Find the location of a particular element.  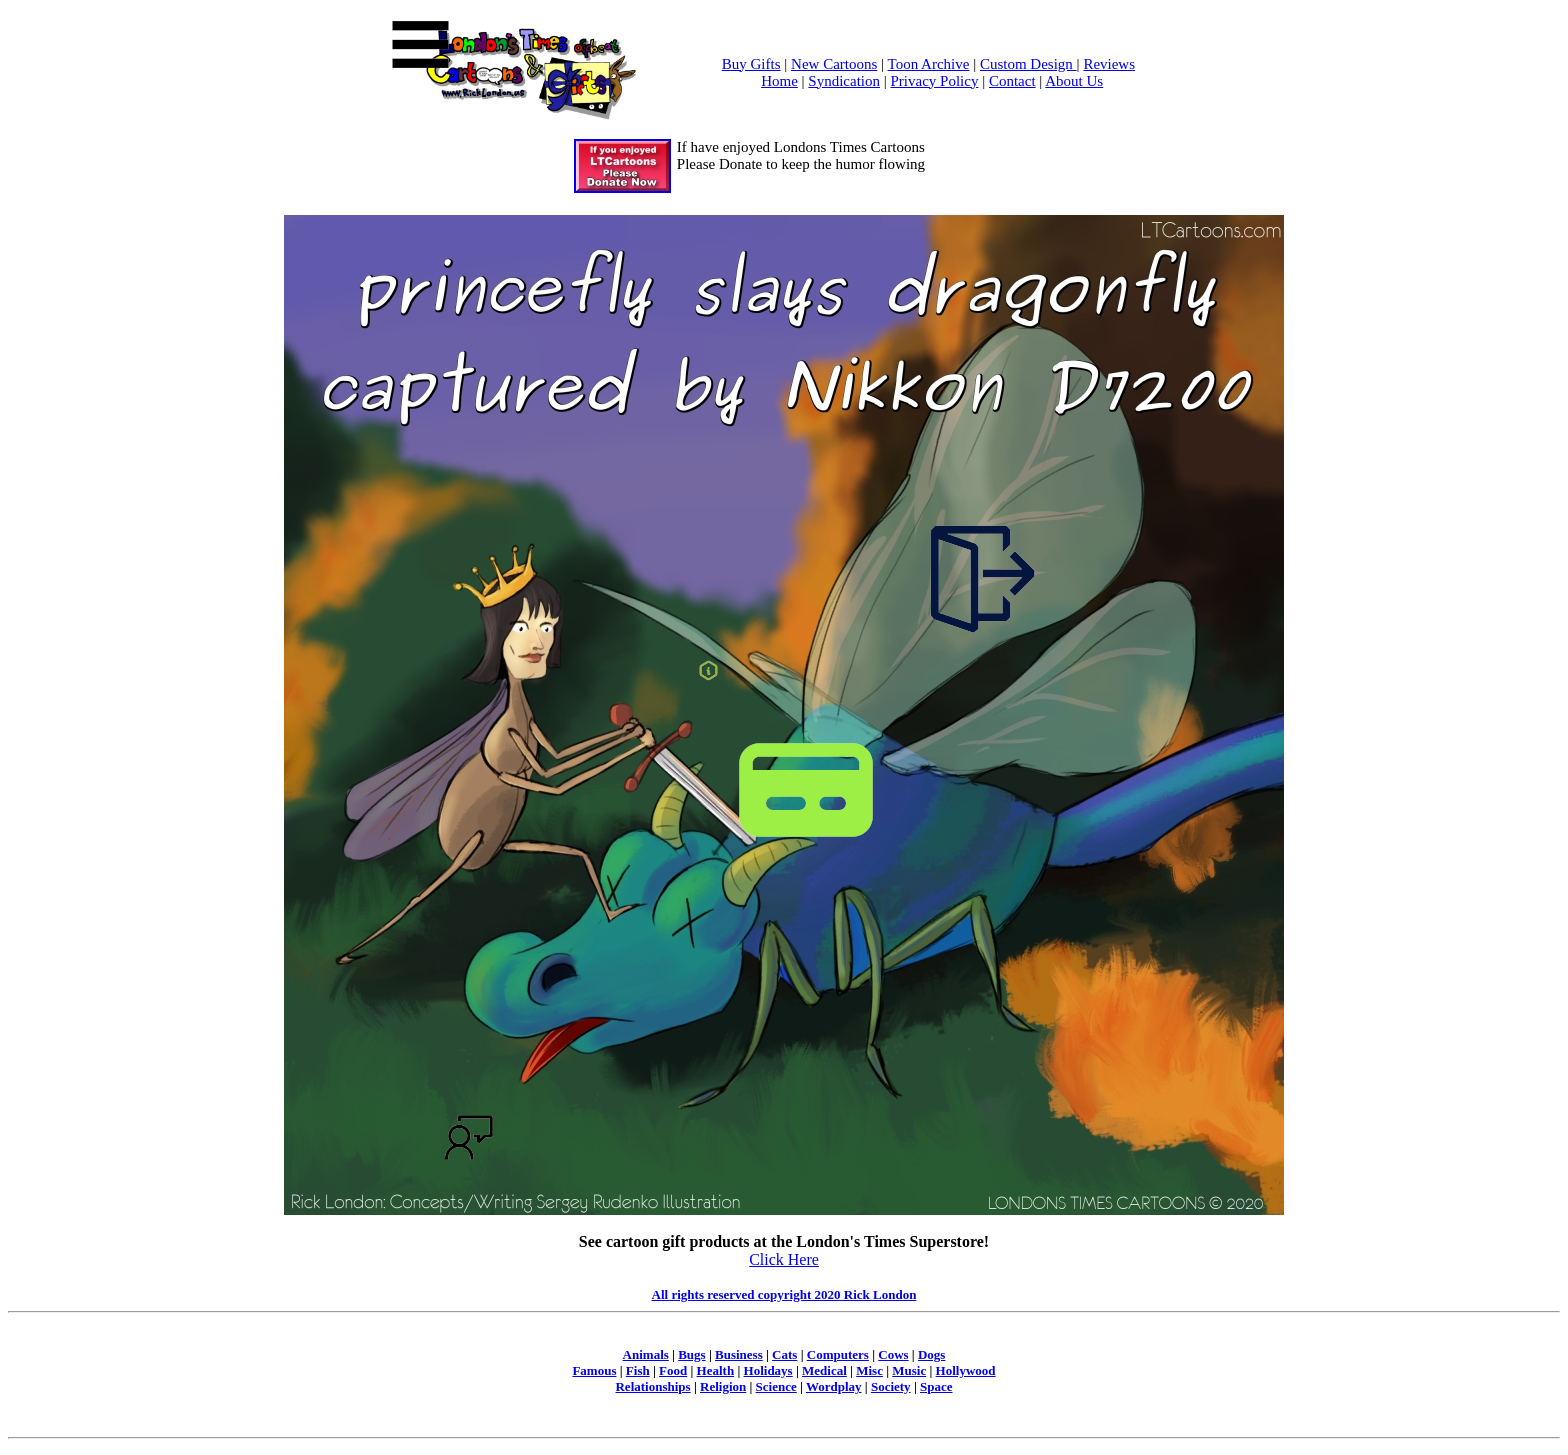

open navigation menu is located at coordinates (420, 44).